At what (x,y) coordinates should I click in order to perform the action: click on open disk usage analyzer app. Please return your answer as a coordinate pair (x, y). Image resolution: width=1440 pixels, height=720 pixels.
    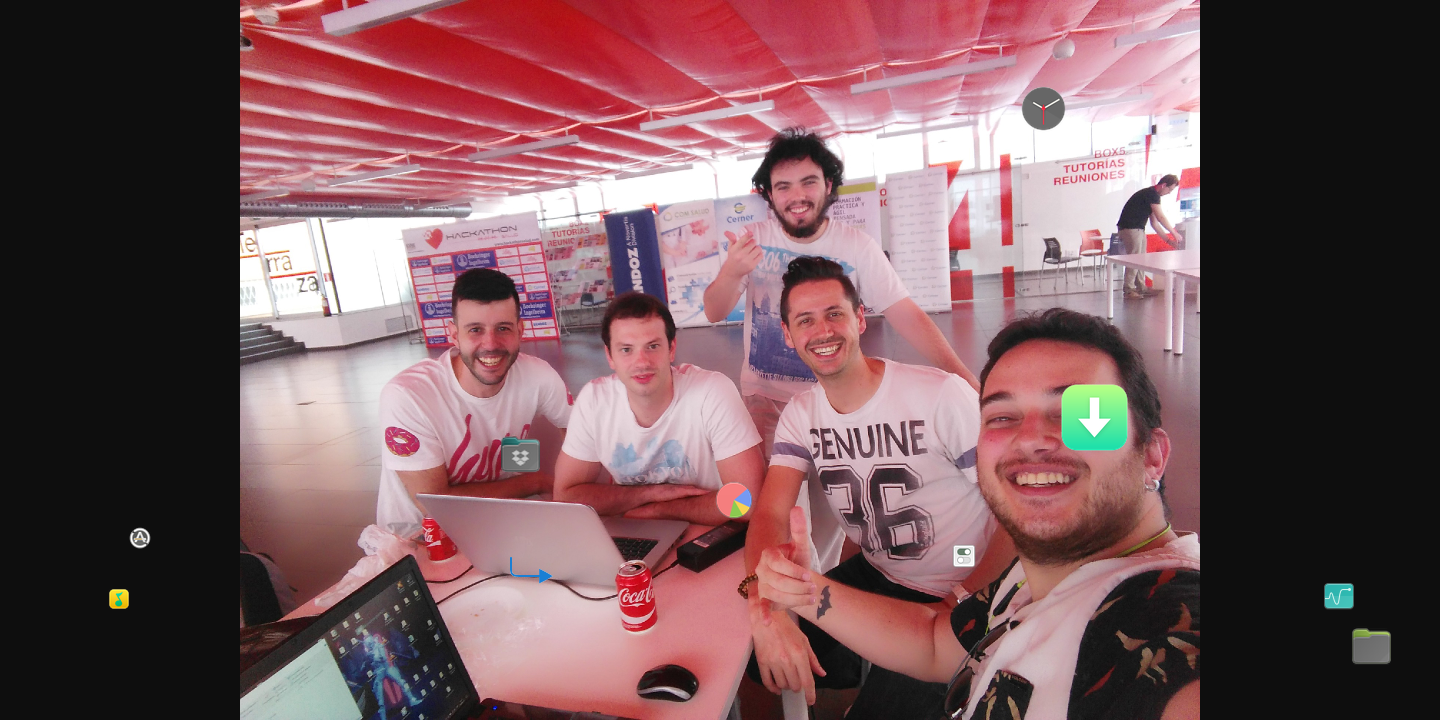
    Looking at the image, I should click on (734, 500).